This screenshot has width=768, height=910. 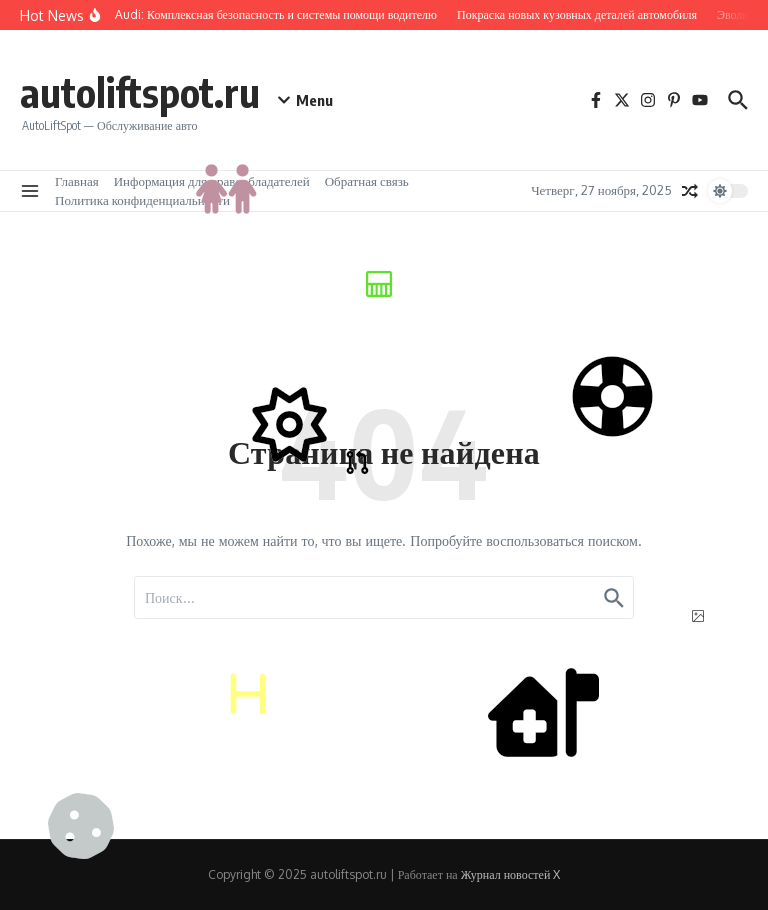 What do you see at coordinates (698, 616) in the screenshot?
I see `view or open an image file` at bounding box center [698, 616].